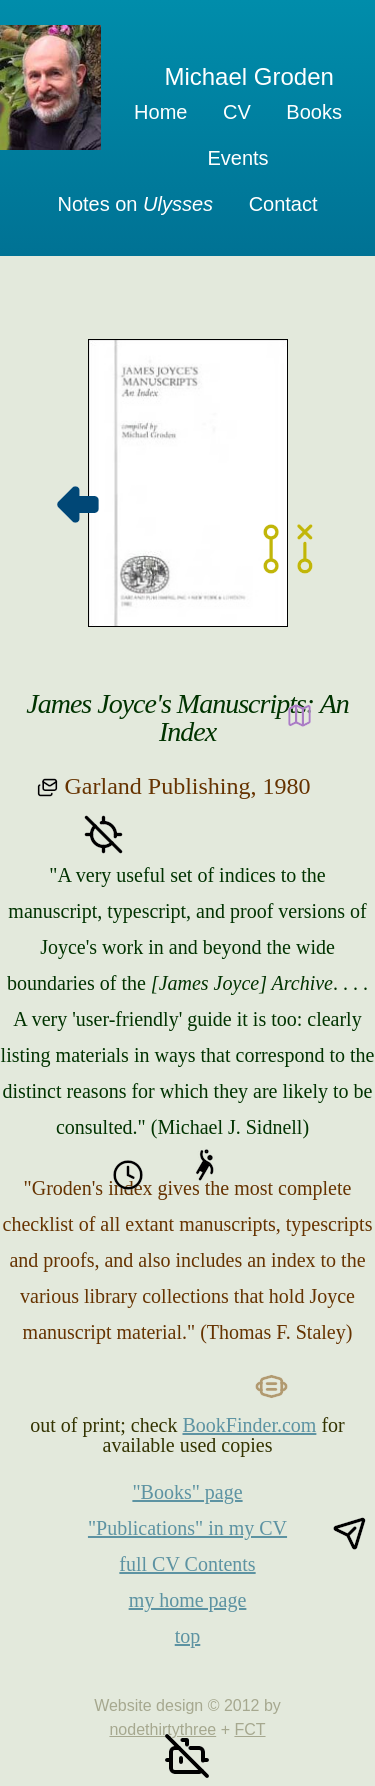 The width and height of the screenshot is (375, 1786). Describe the element at coordinates (187, 1756) in the screenshot. I see `disable bot or AI assistant` at that location.